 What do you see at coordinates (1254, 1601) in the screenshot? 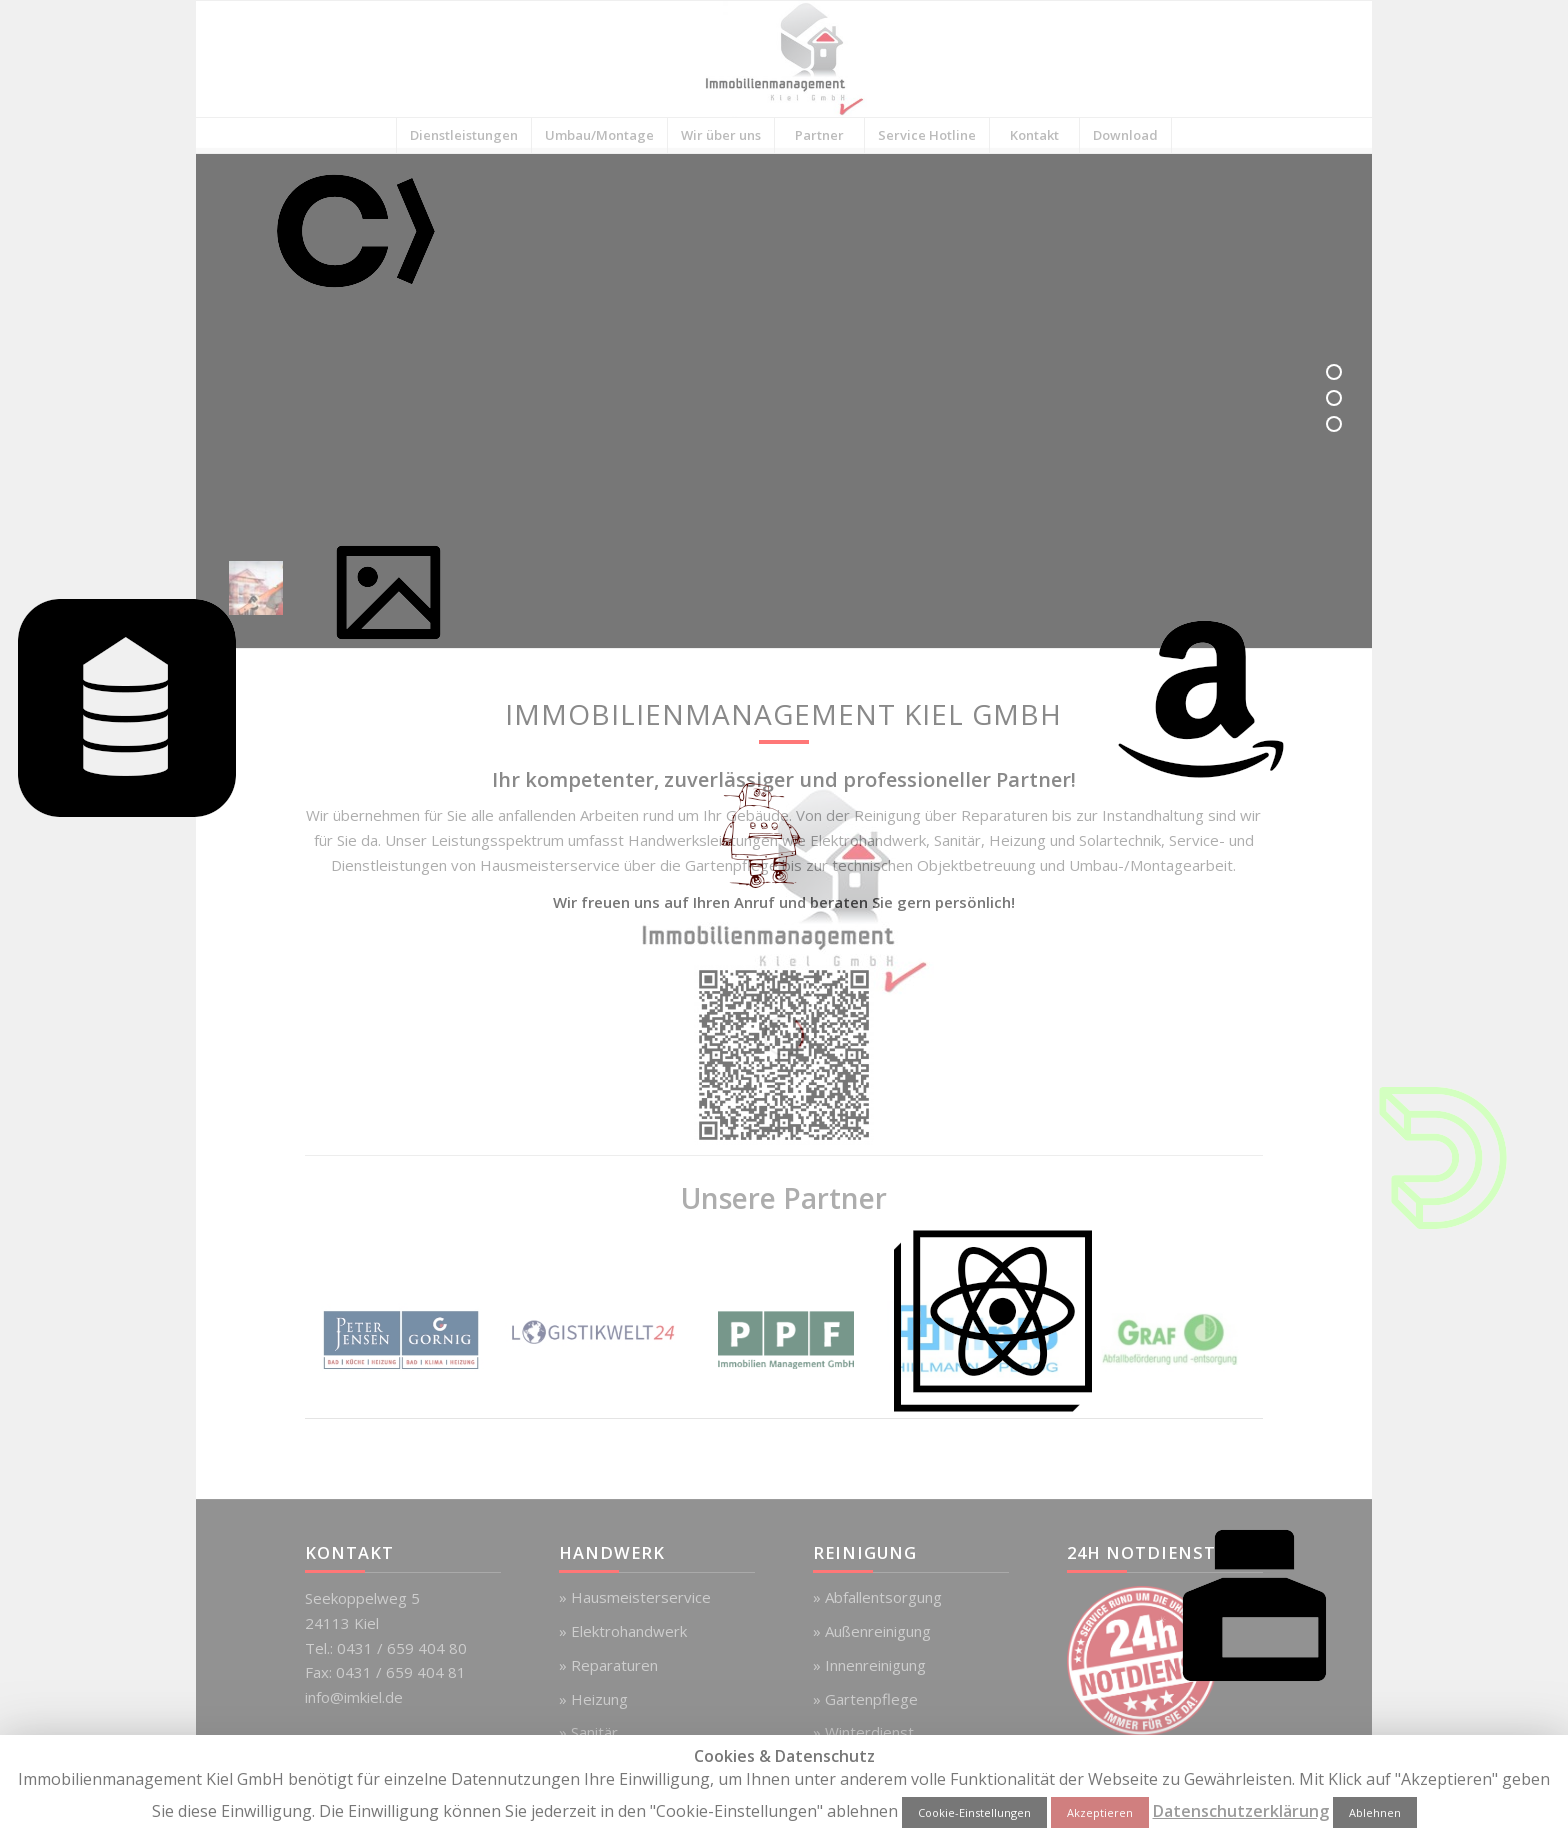
I see `access drawing or illustration tools` at bounding box center [1254, 1601].